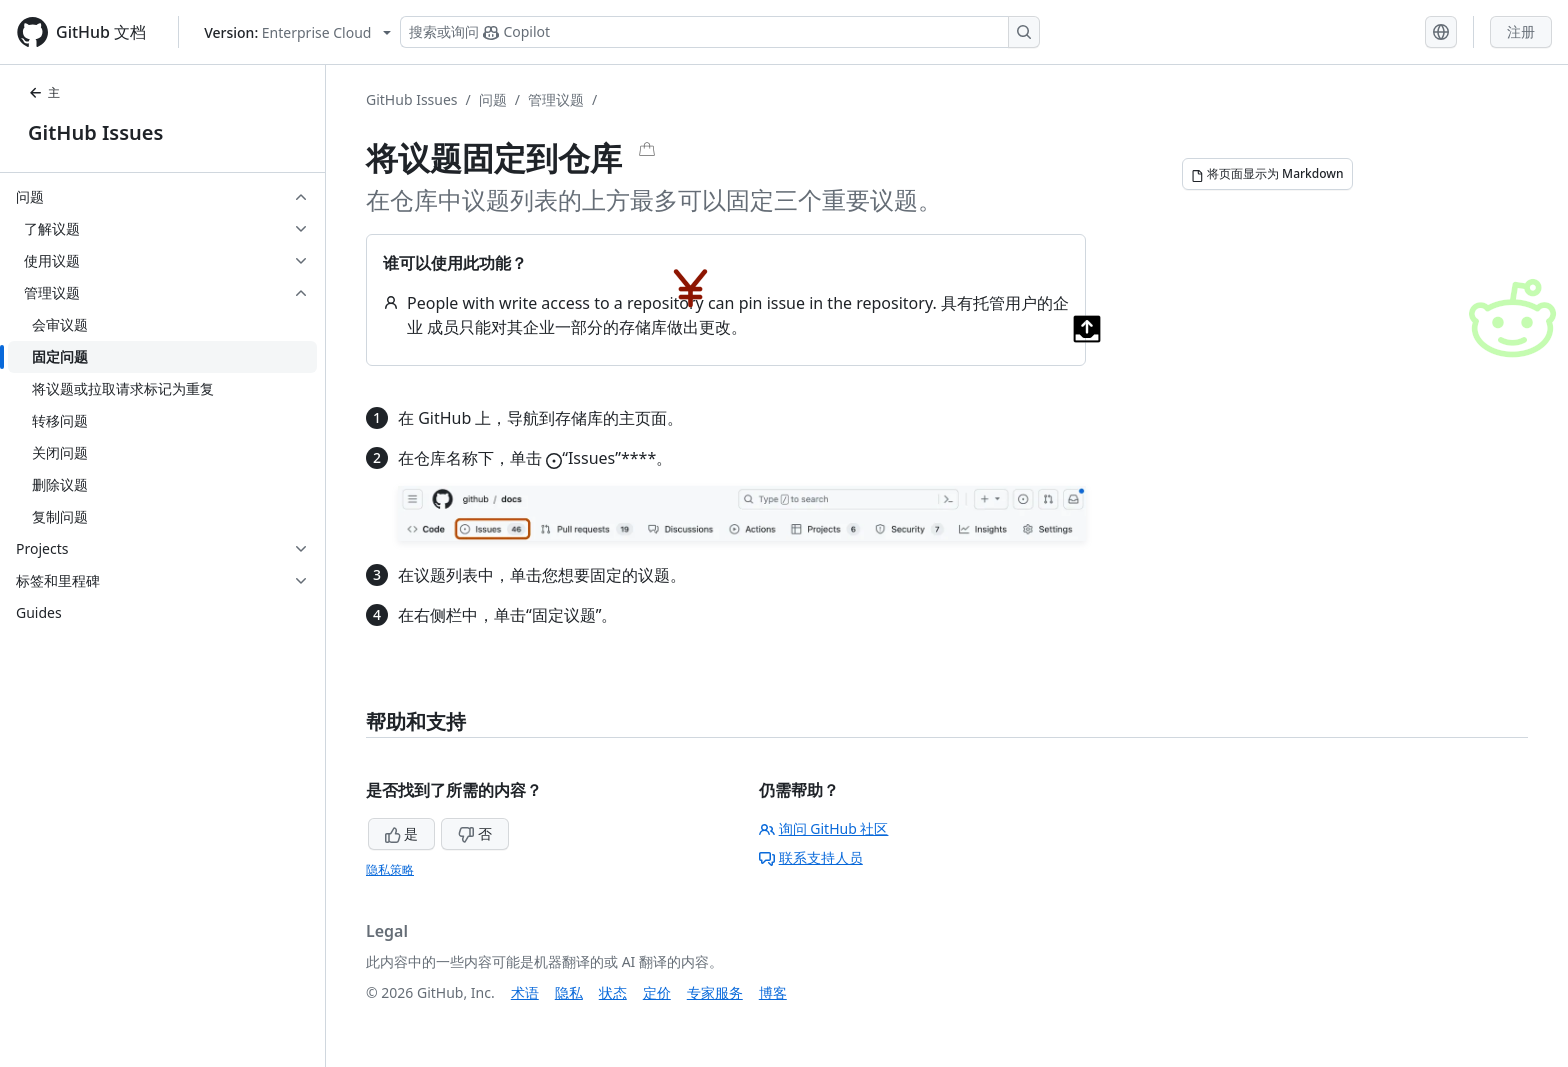  Describe the element at coordinates (1087, 329) in the screenshot. I see `upload file to inbox or tray` at that location.